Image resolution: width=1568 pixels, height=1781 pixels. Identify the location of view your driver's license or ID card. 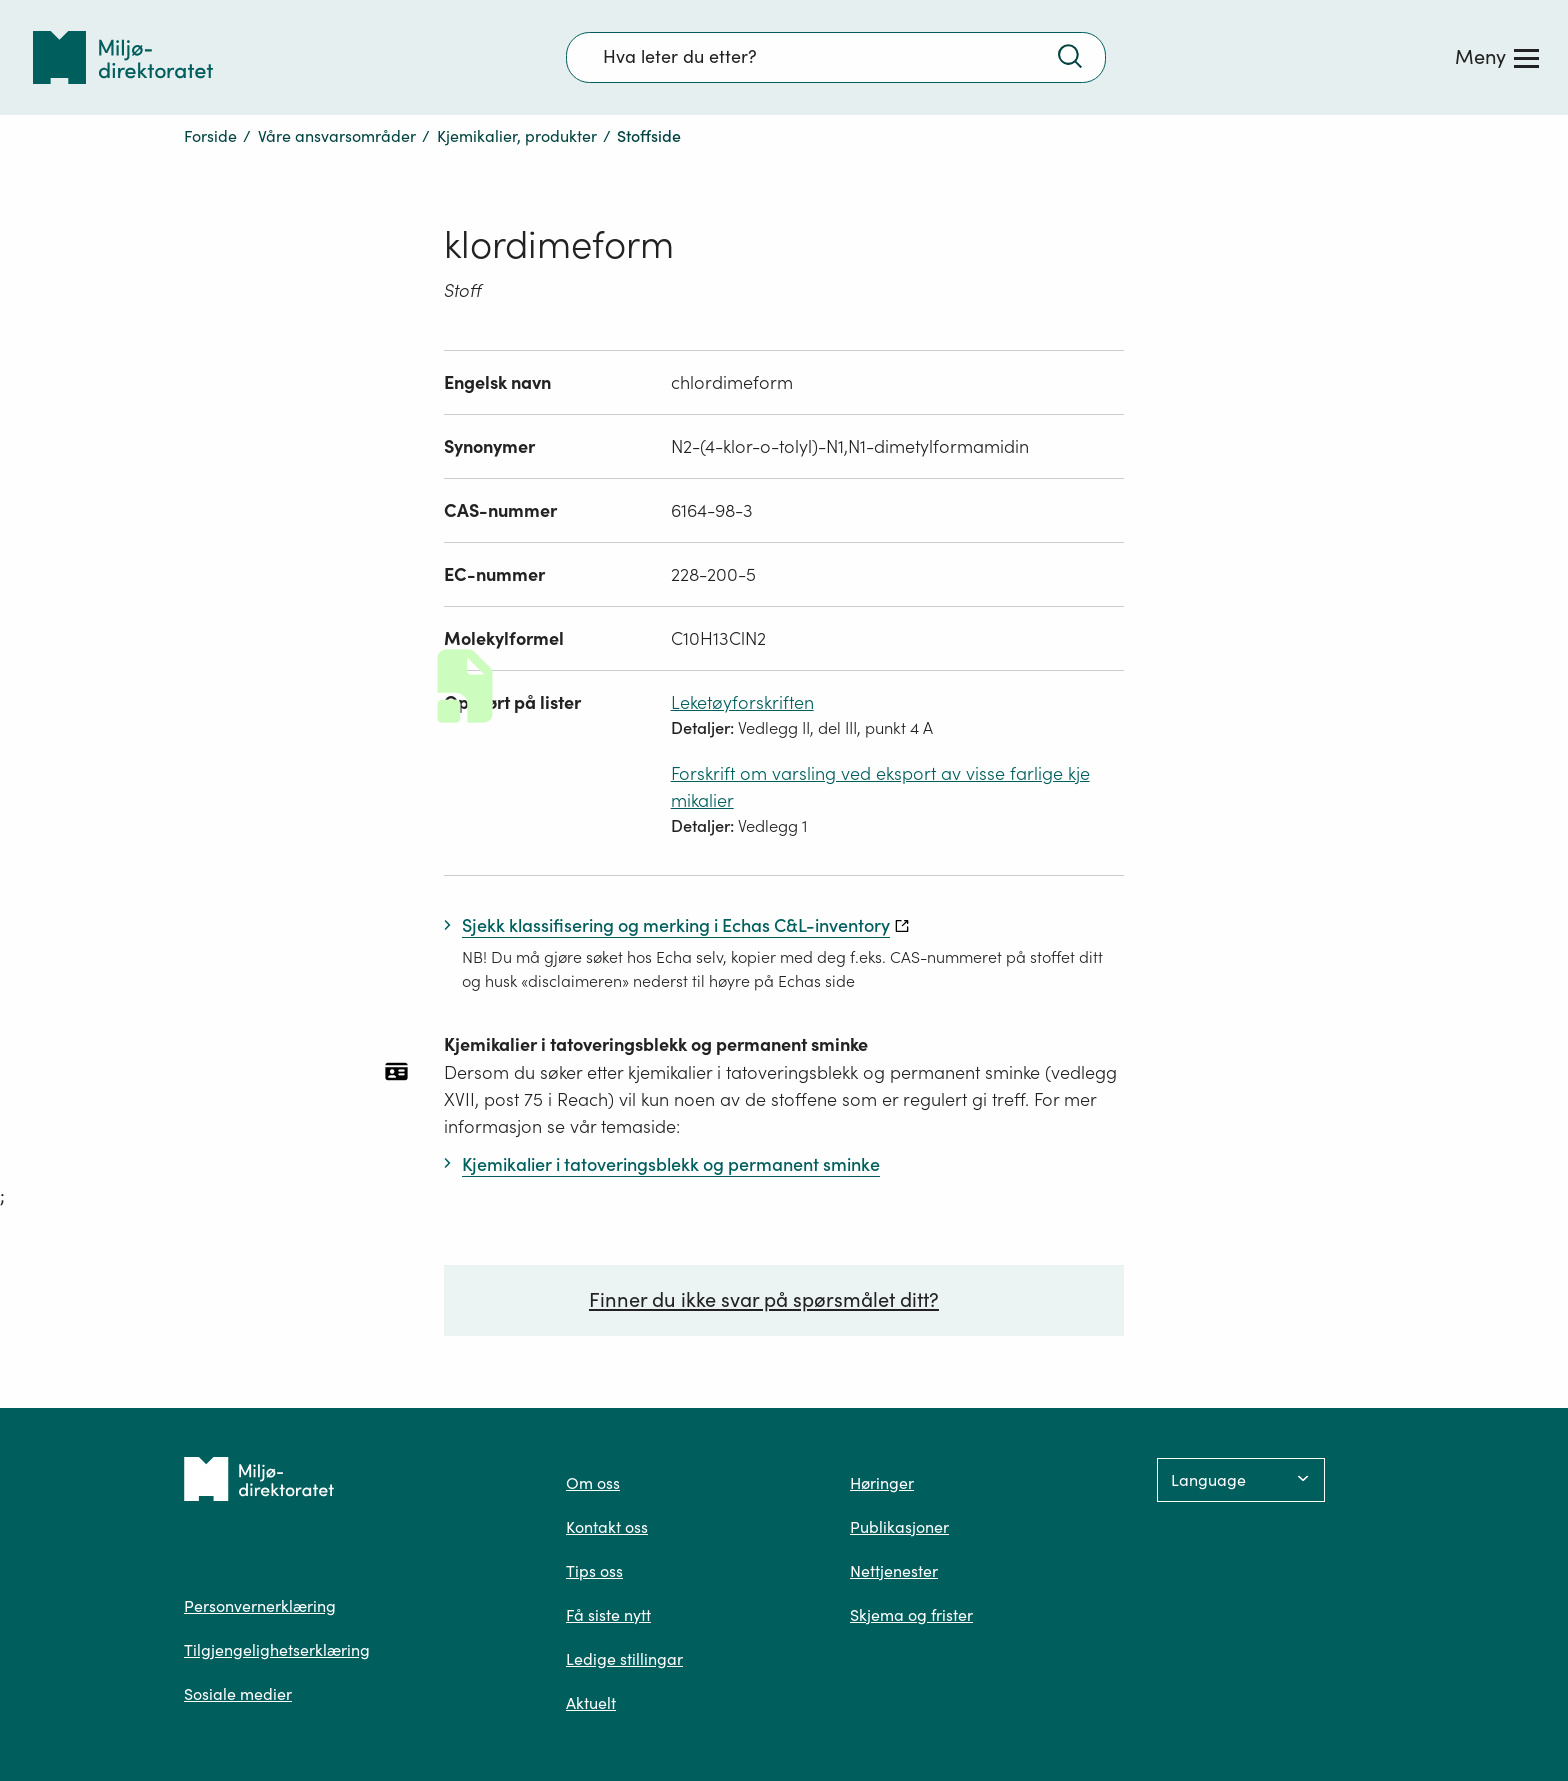
(396, 1071).